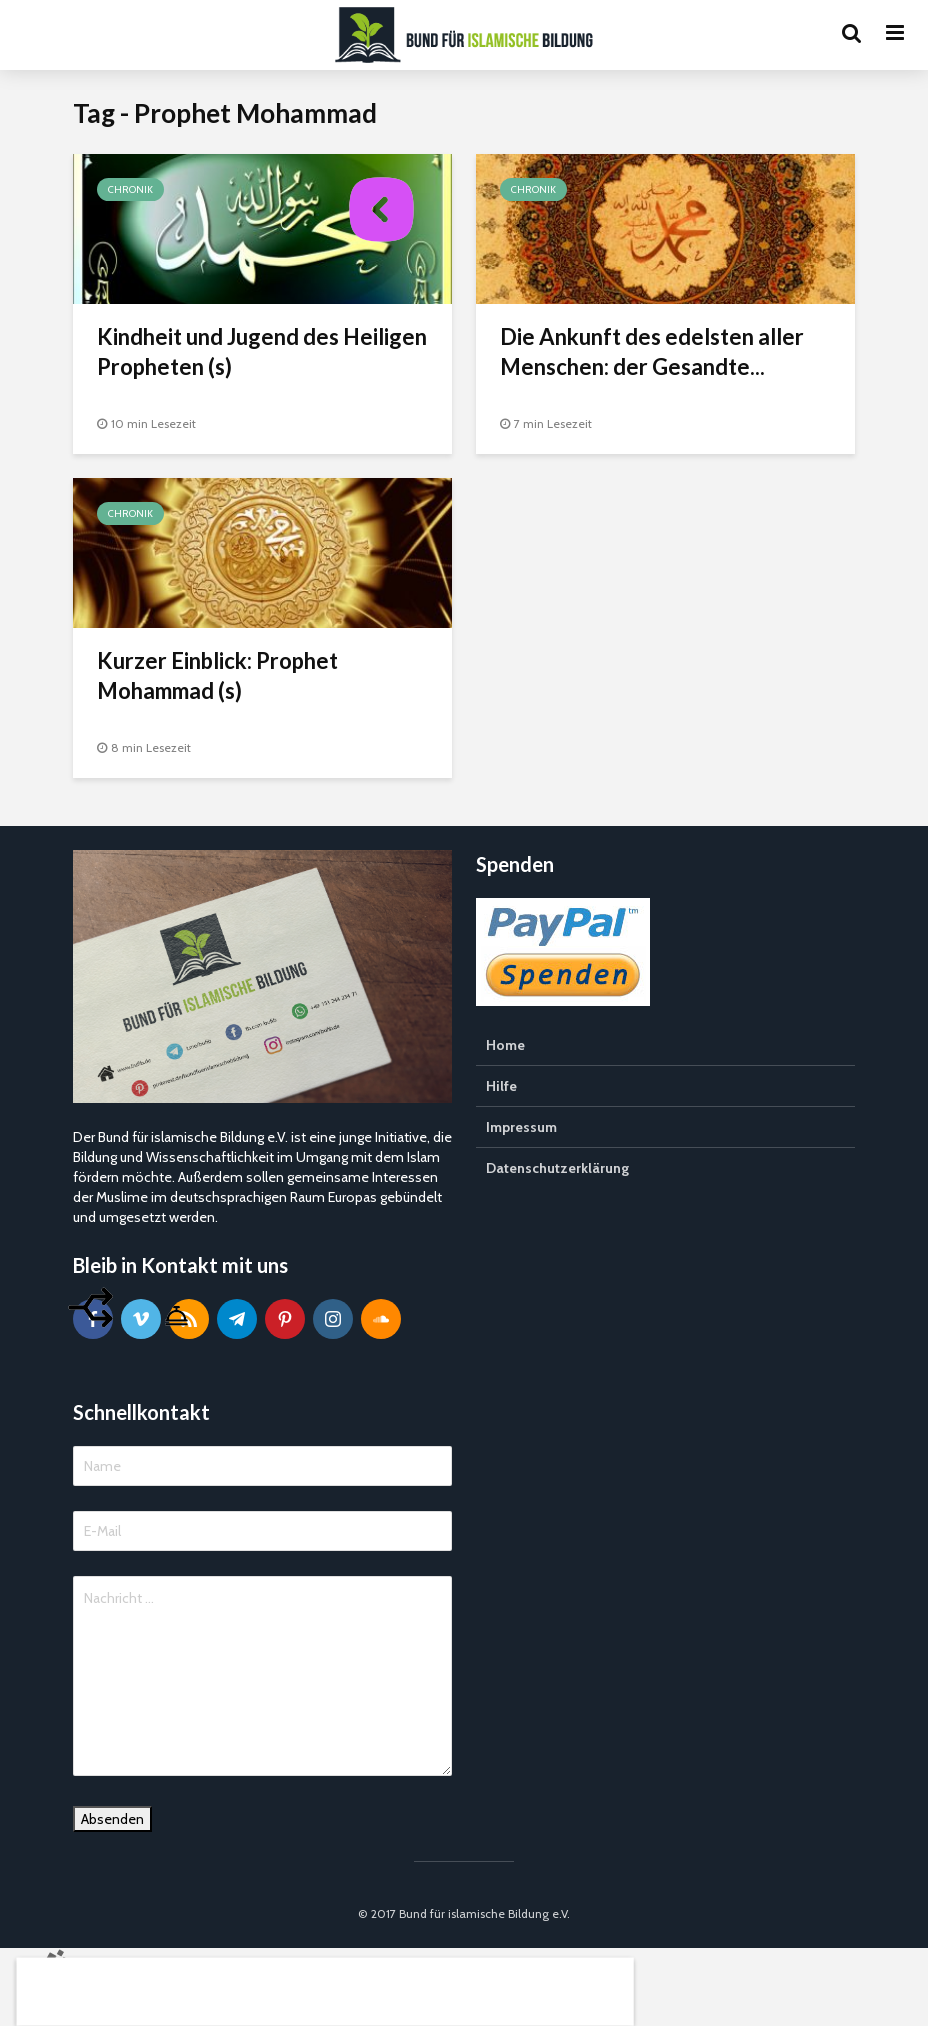 The image size is (928, 2026). I want to click on ring for service or assistance, so click(176, 1316).